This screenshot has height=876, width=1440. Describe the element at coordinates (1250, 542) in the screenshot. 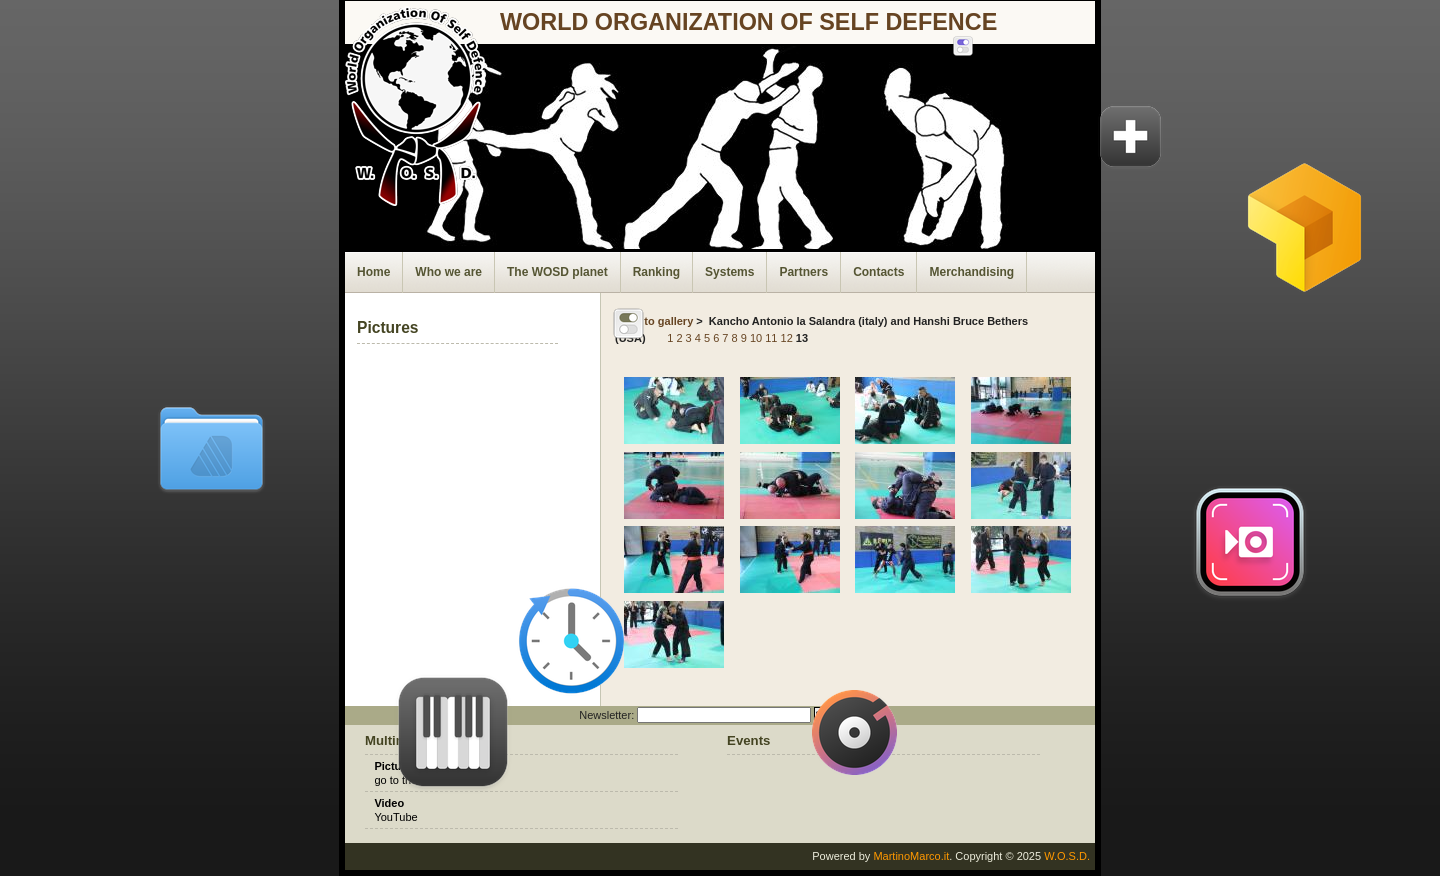

I see `open kooha screen recorder` at that location.